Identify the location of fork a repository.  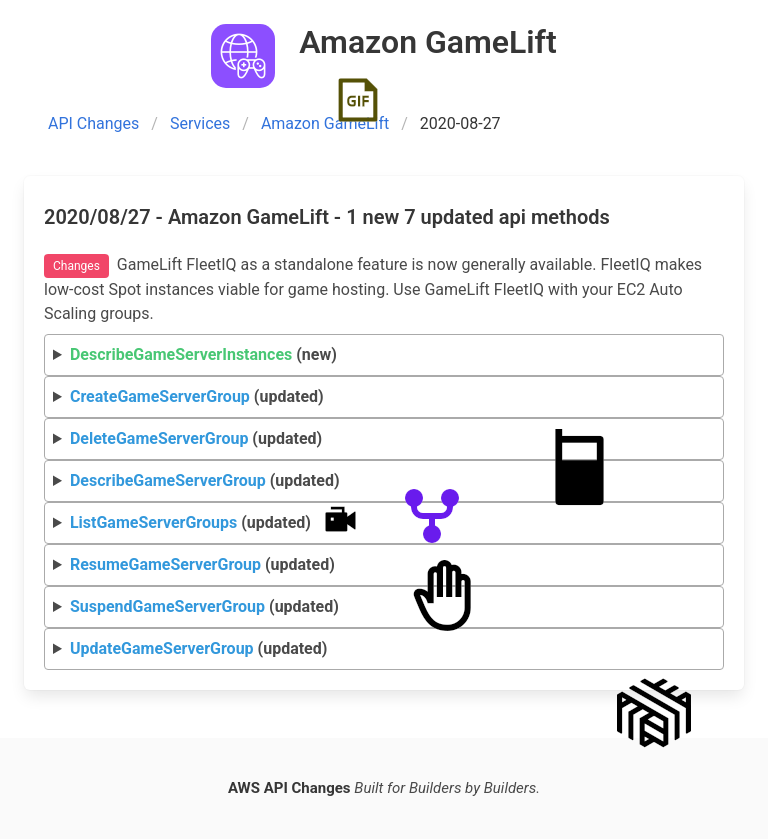
(432, 516).